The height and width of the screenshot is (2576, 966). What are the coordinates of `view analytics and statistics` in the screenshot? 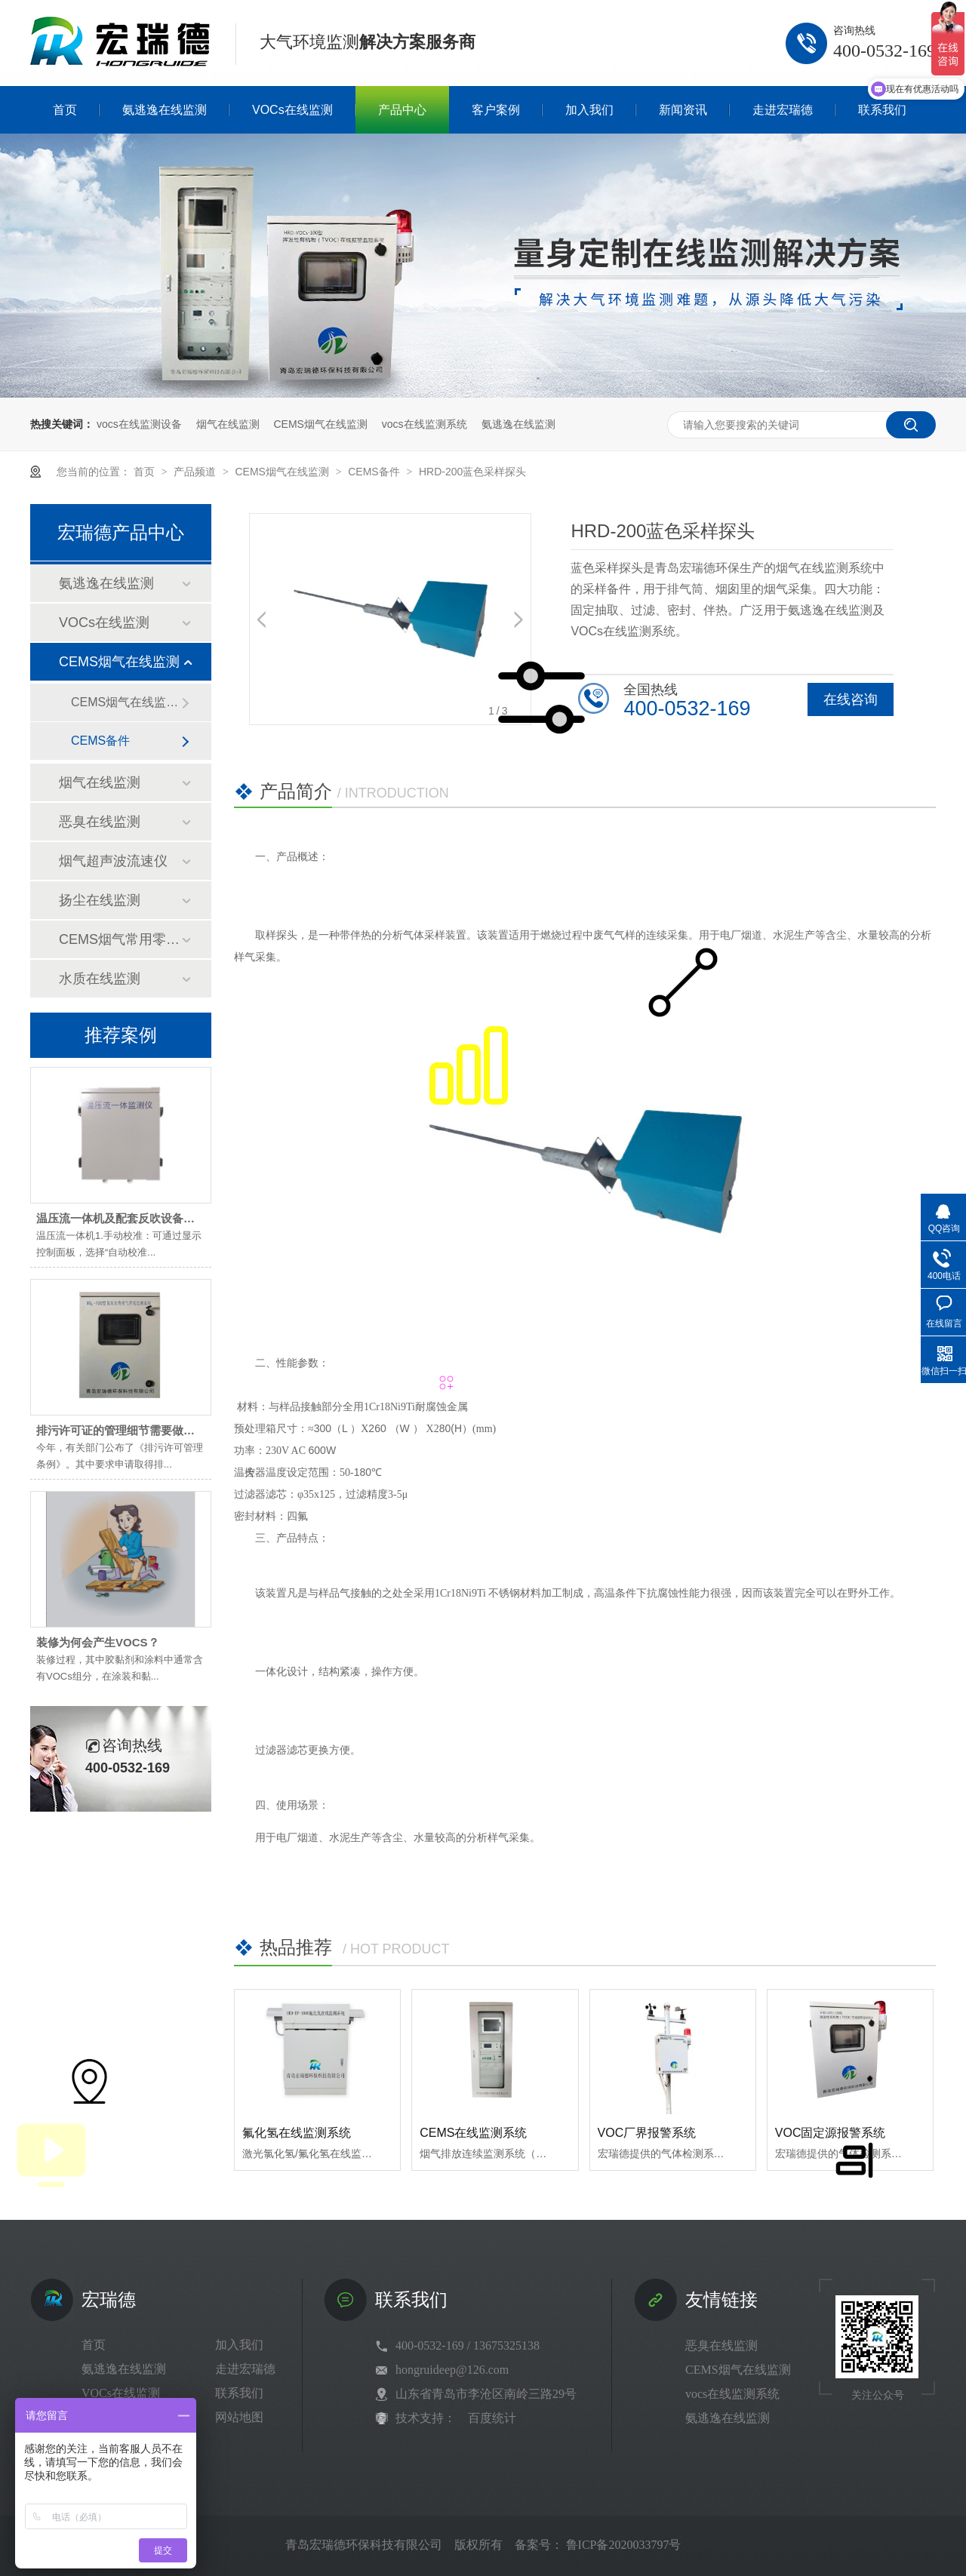 It's located at (469, 1065).